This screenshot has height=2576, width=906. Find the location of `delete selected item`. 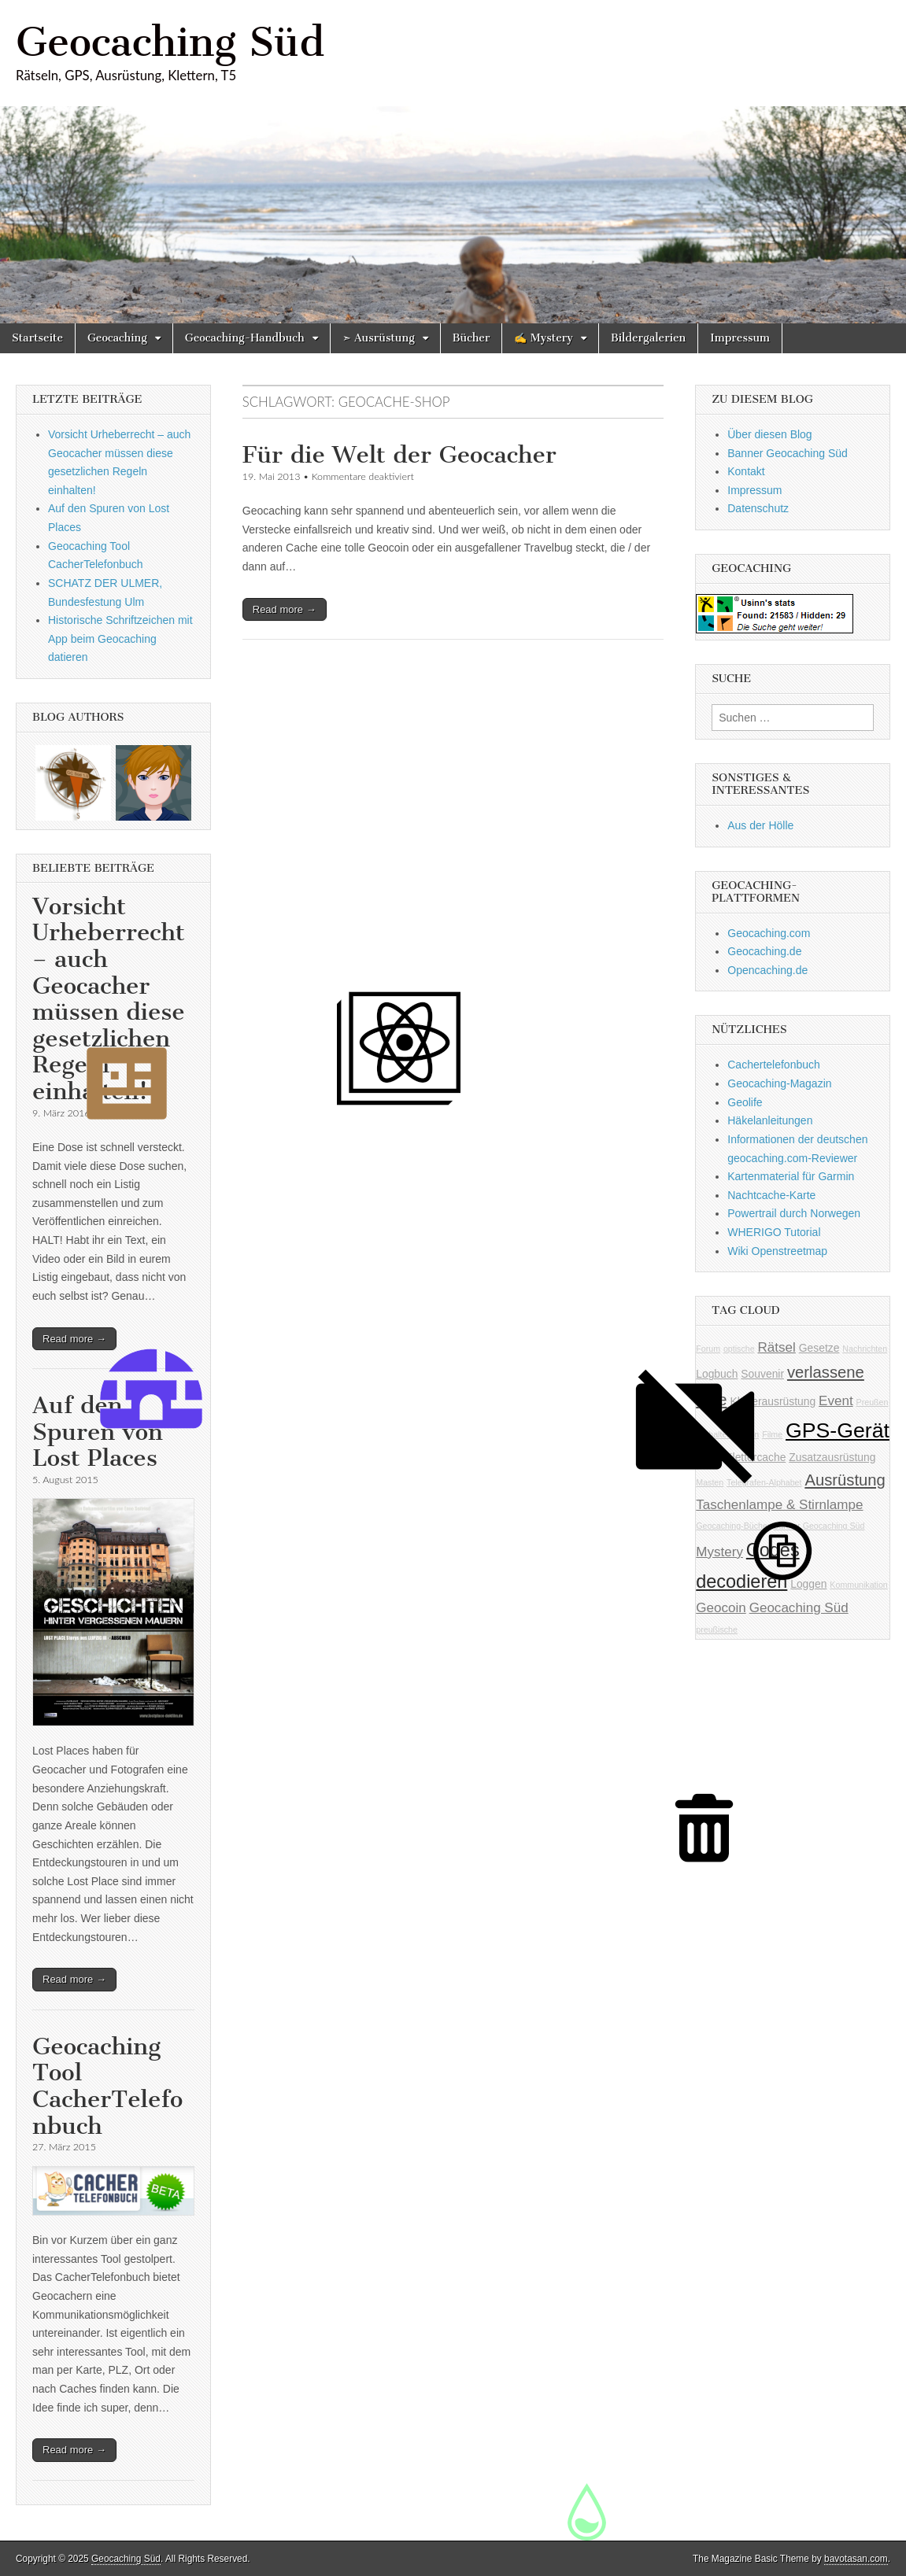

delete selected item is located at coordinates (704, 1829).